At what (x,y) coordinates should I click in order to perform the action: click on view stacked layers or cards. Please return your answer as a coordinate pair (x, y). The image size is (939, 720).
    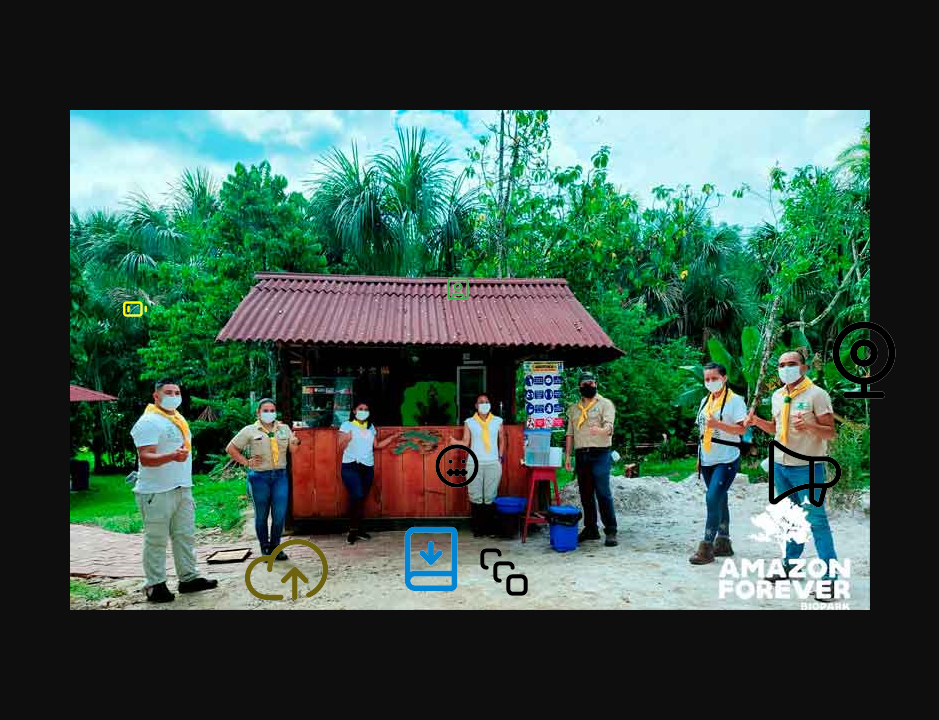
    Looking at the image, I should click on (504, 572).